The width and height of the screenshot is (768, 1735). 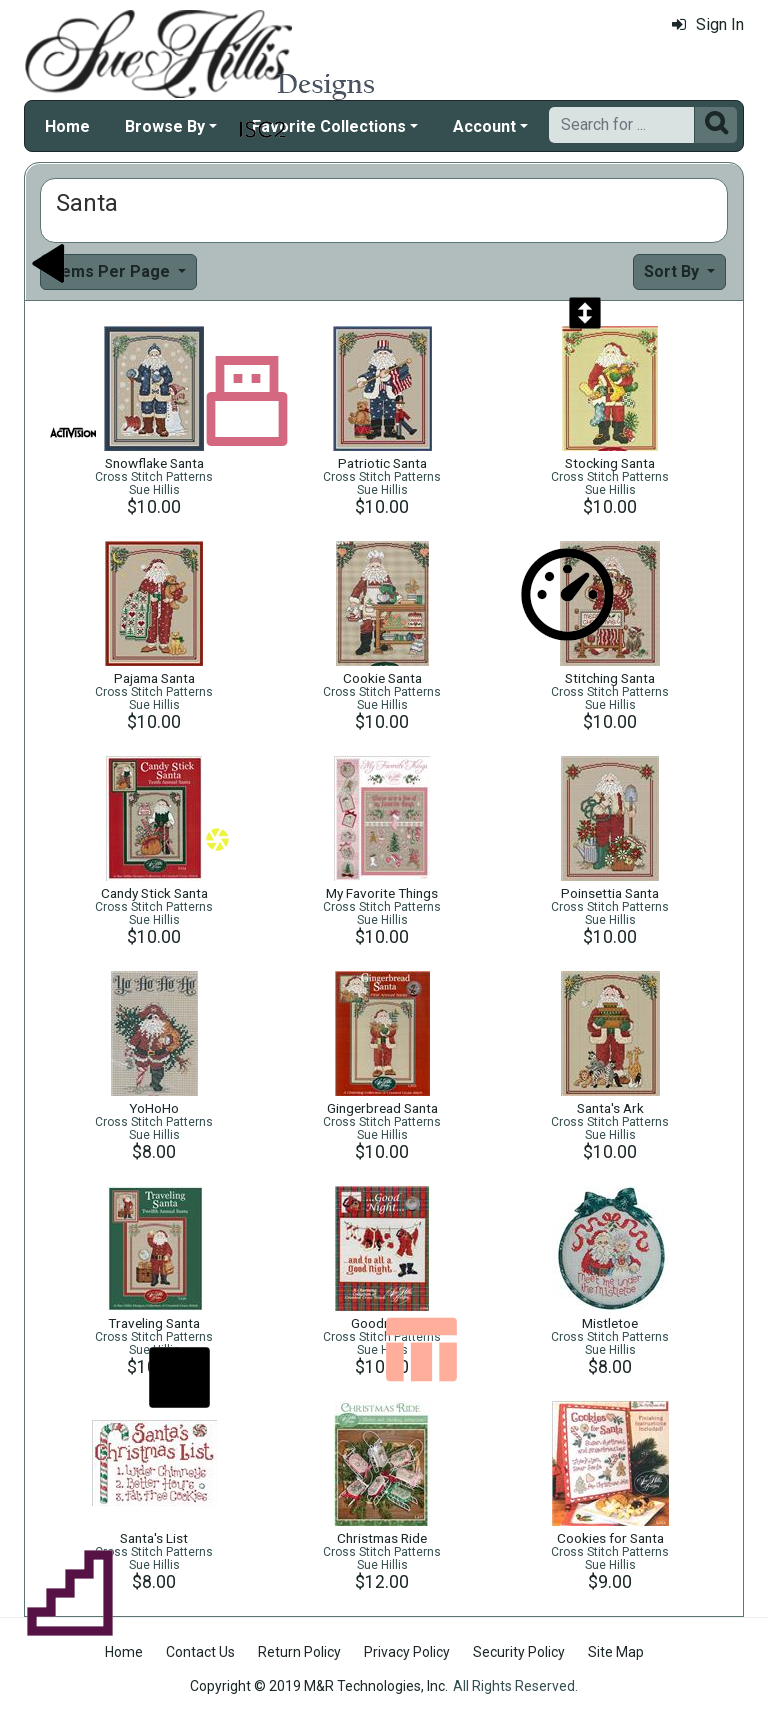 I want to click on access the dashboard, so click(x=567, y=594).